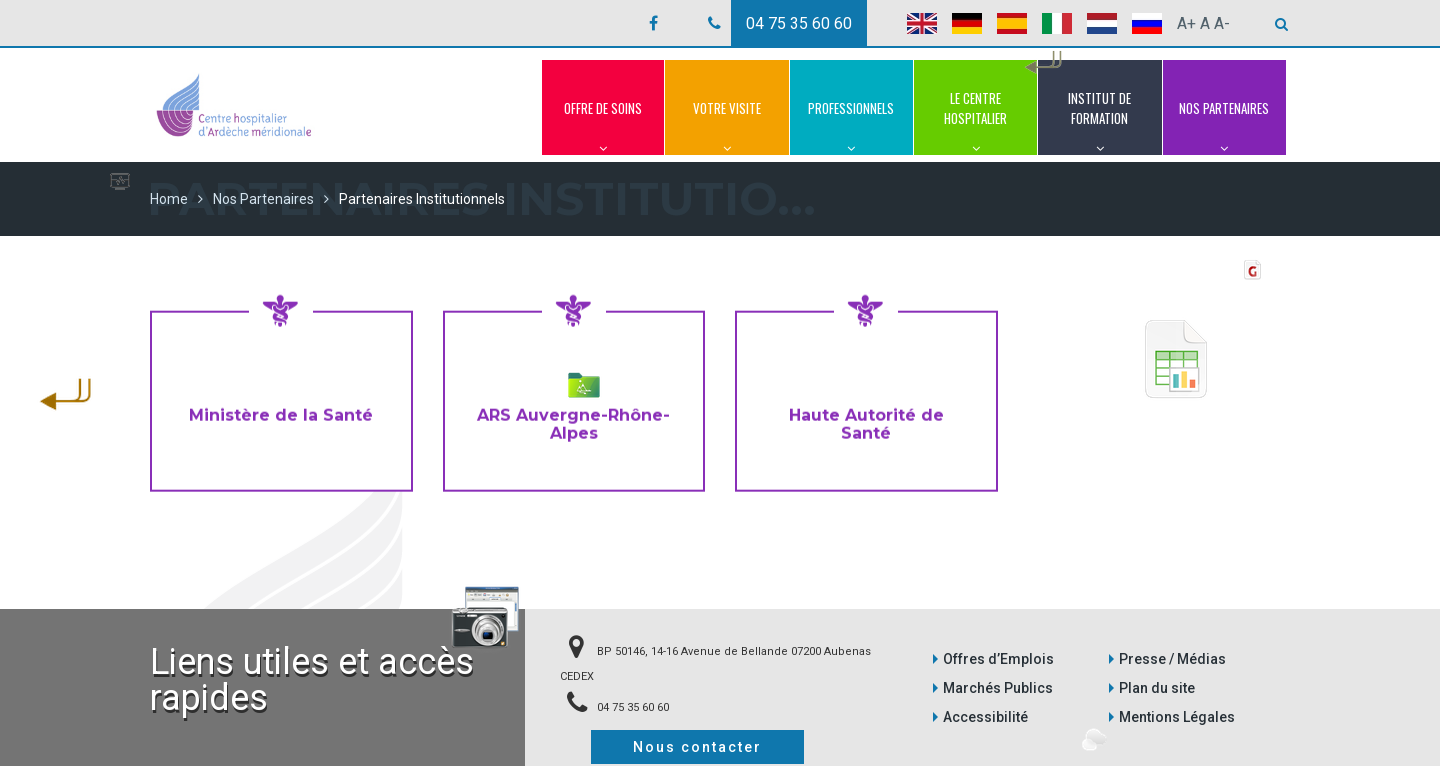  What do you see at coordinates (120, 181) in the screenshot?
I see `access device diagnostics and system health` at bounding box center [120, 181].